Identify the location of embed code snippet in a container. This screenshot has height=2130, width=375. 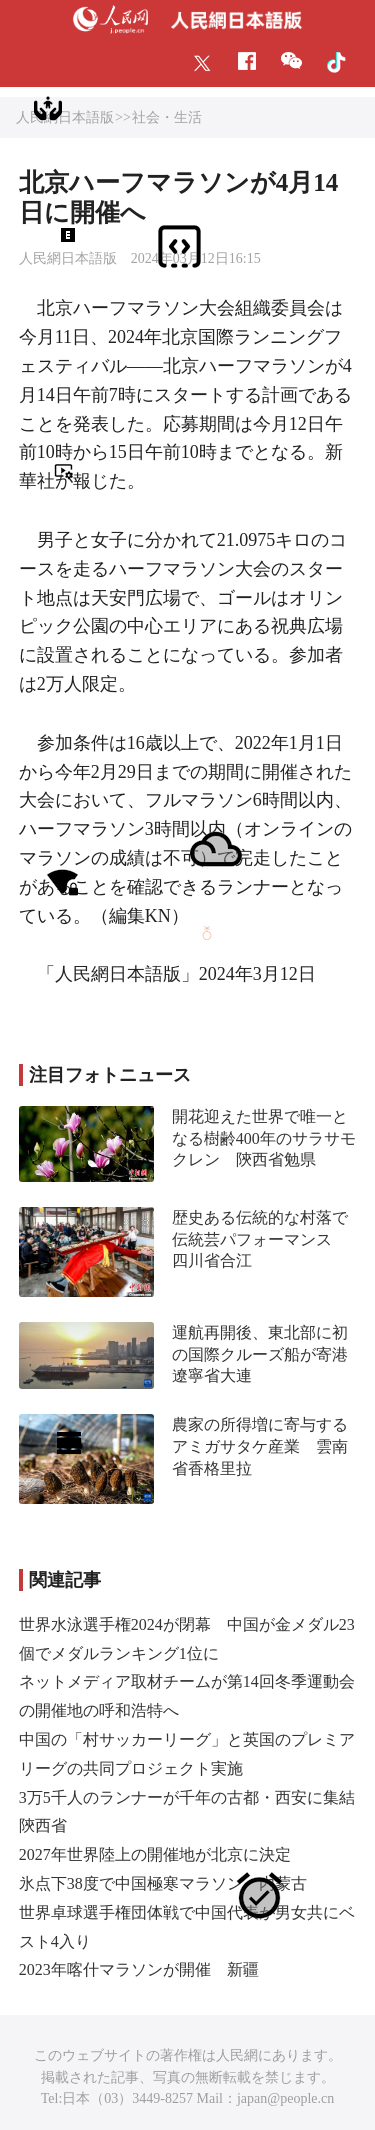
(179, 246).